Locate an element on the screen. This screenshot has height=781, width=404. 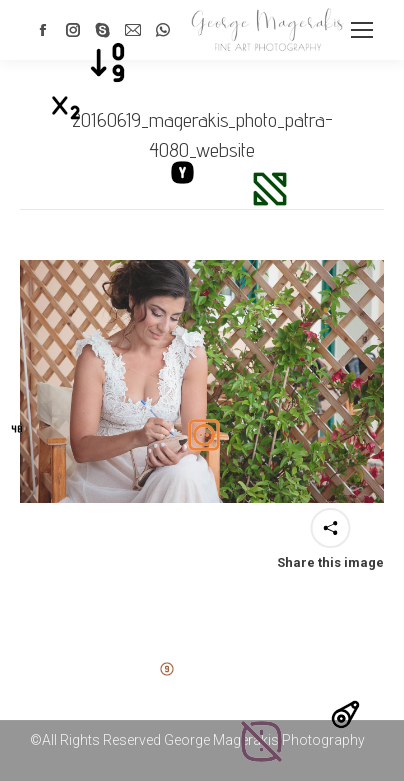
represents the letter Y in a menu or keyboard interface is located at coordinates (182, 172).